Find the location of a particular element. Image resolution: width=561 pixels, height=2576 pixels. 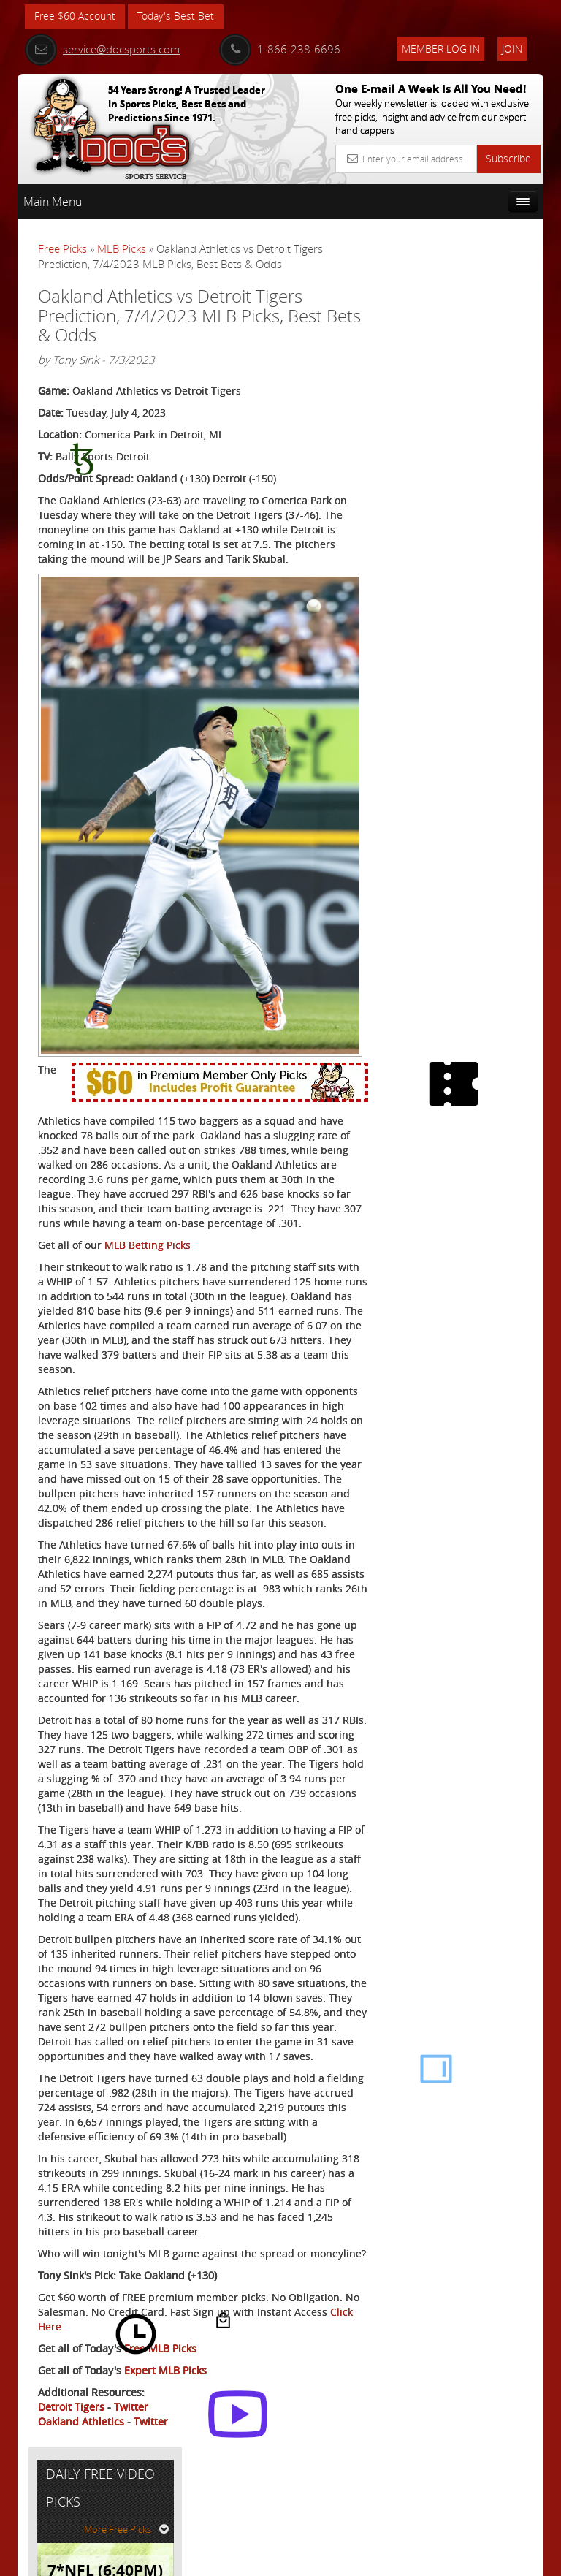

tezos (XTZ) cryptocurrency logo is located at coordinates (82, 458).